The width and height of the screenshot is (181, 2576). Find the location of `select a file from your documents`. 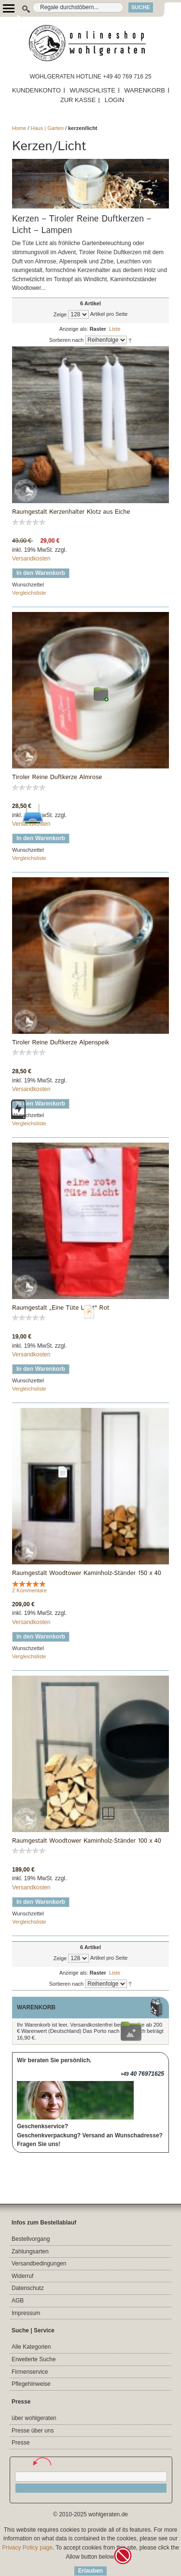

select a file from your documents is located at coordinates (89, 1312).